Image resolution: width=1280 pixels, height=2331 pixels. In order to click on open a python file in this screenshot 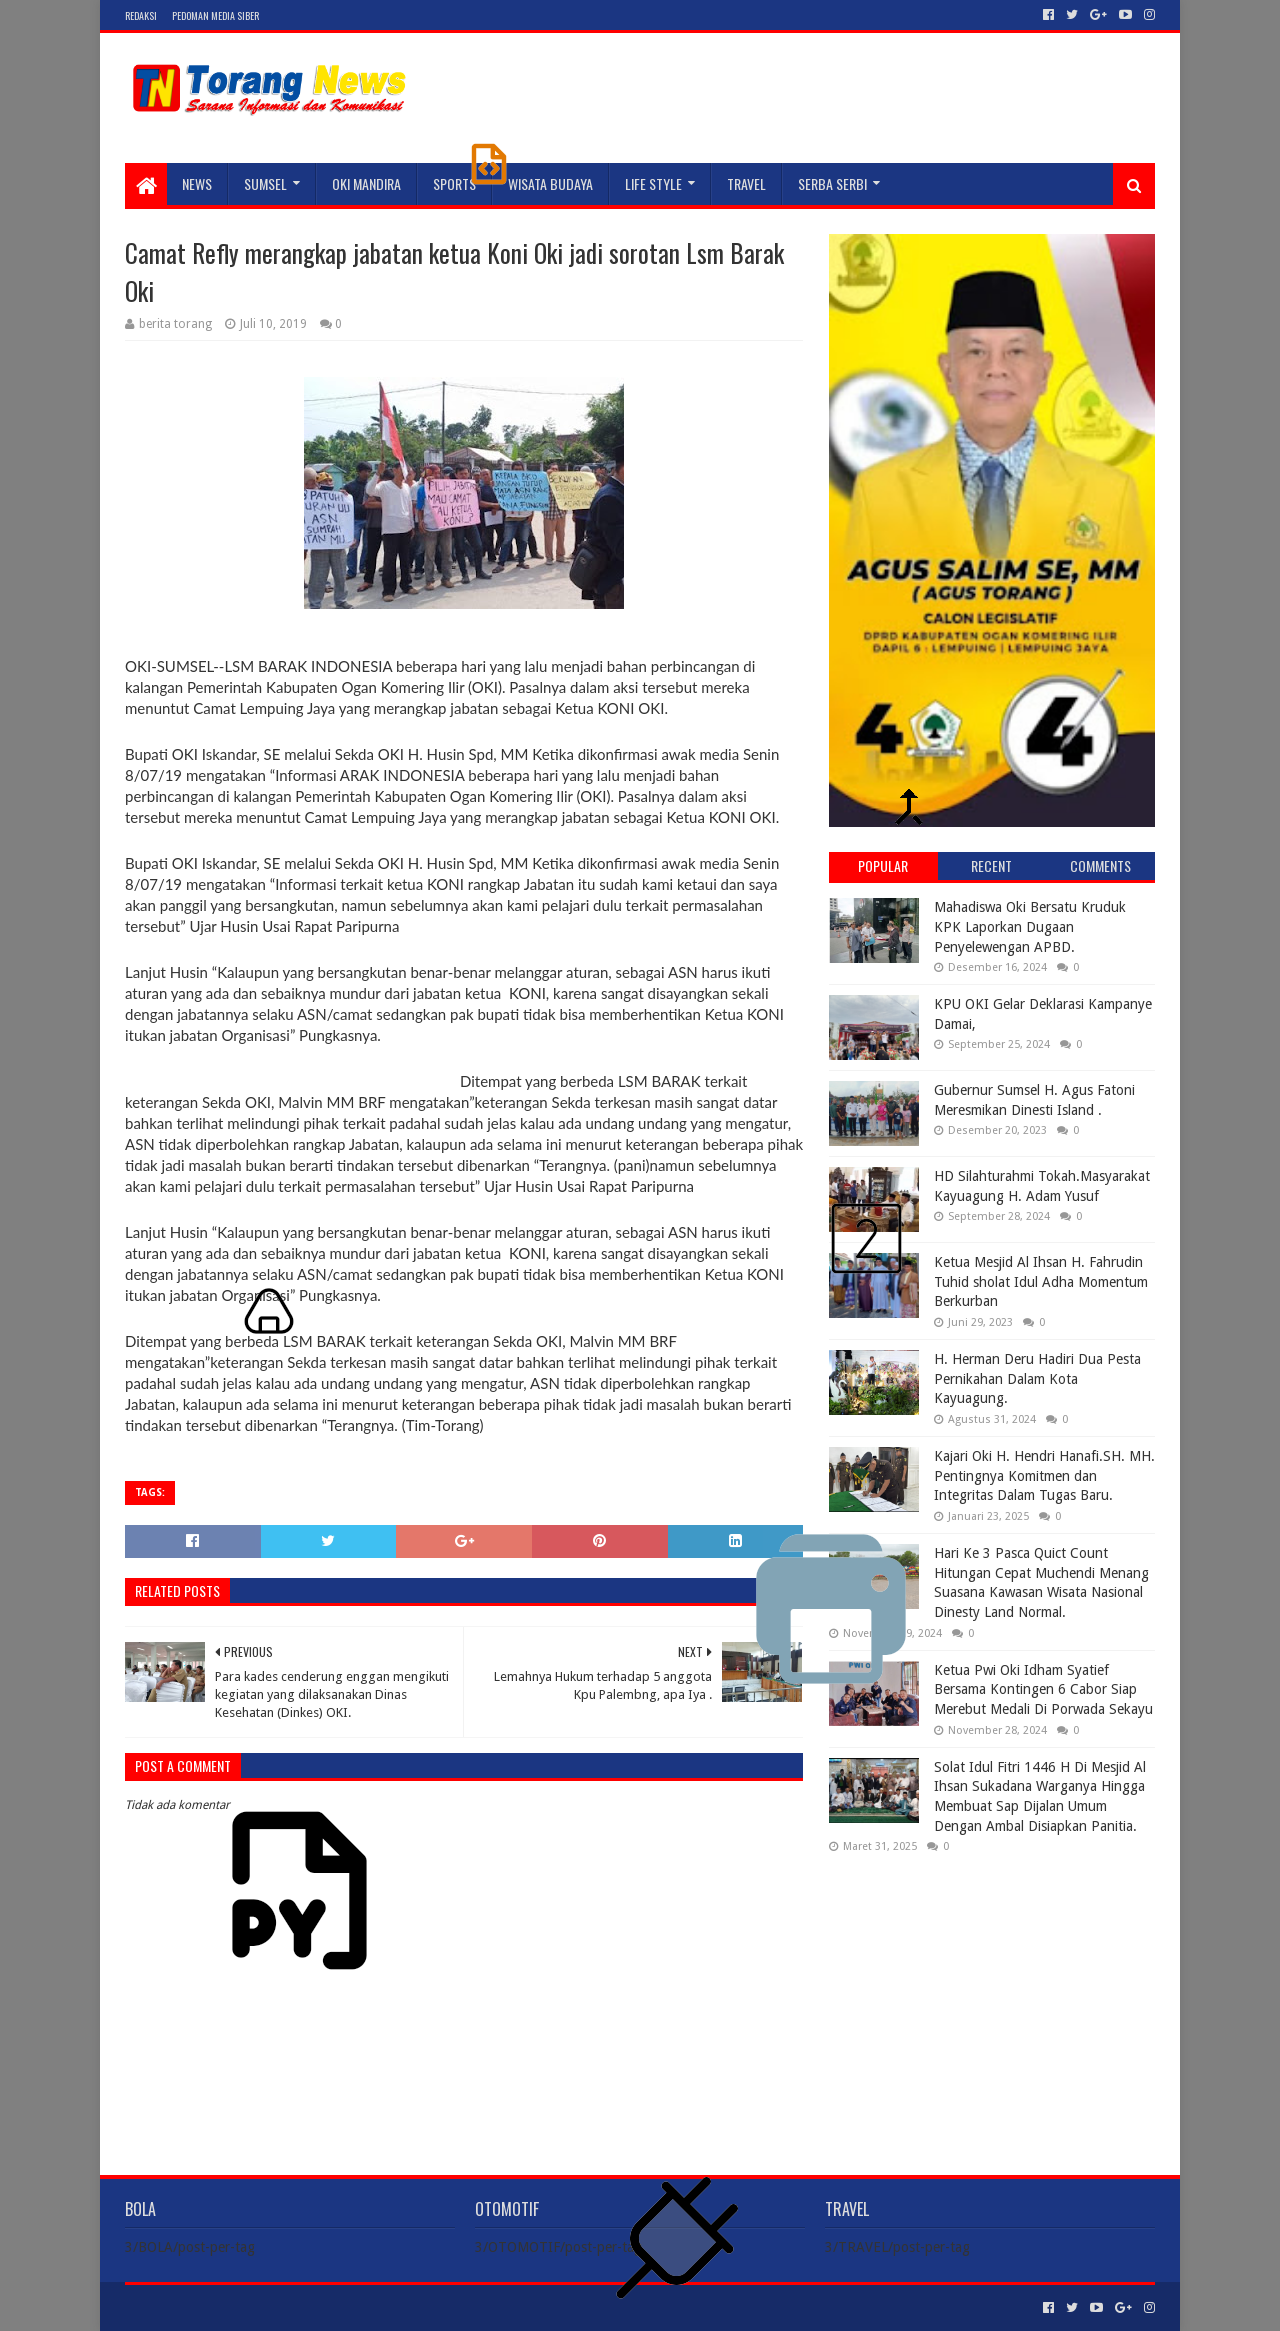, I will do `click(299, 1890)`.